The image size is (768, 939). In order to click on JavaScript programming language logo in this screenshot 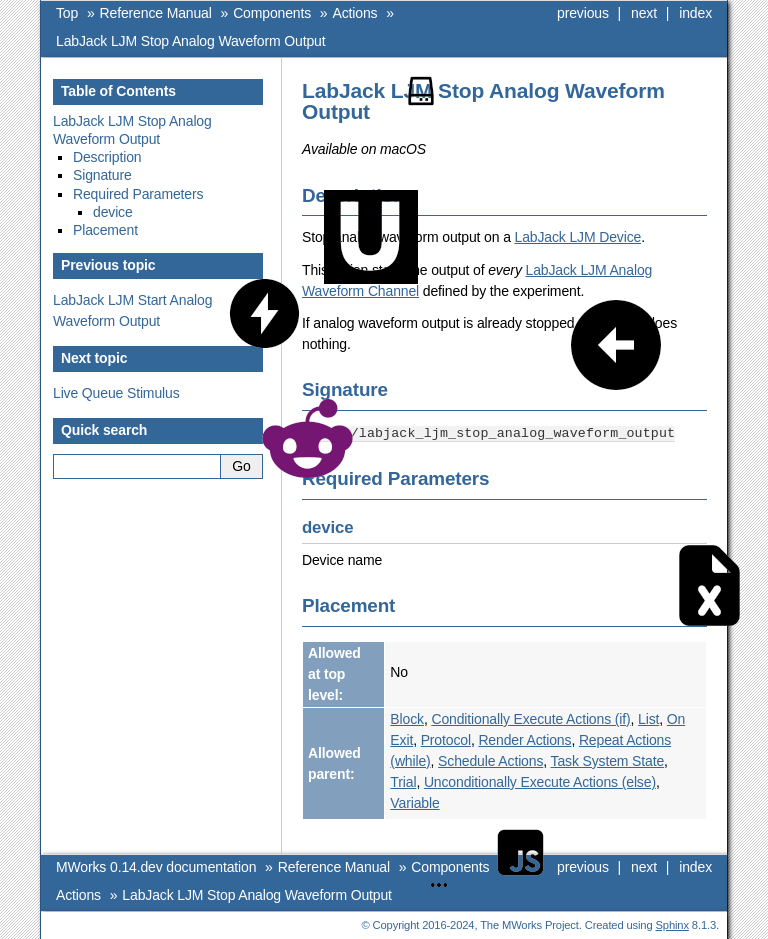, I will do `click(520, 852)`.